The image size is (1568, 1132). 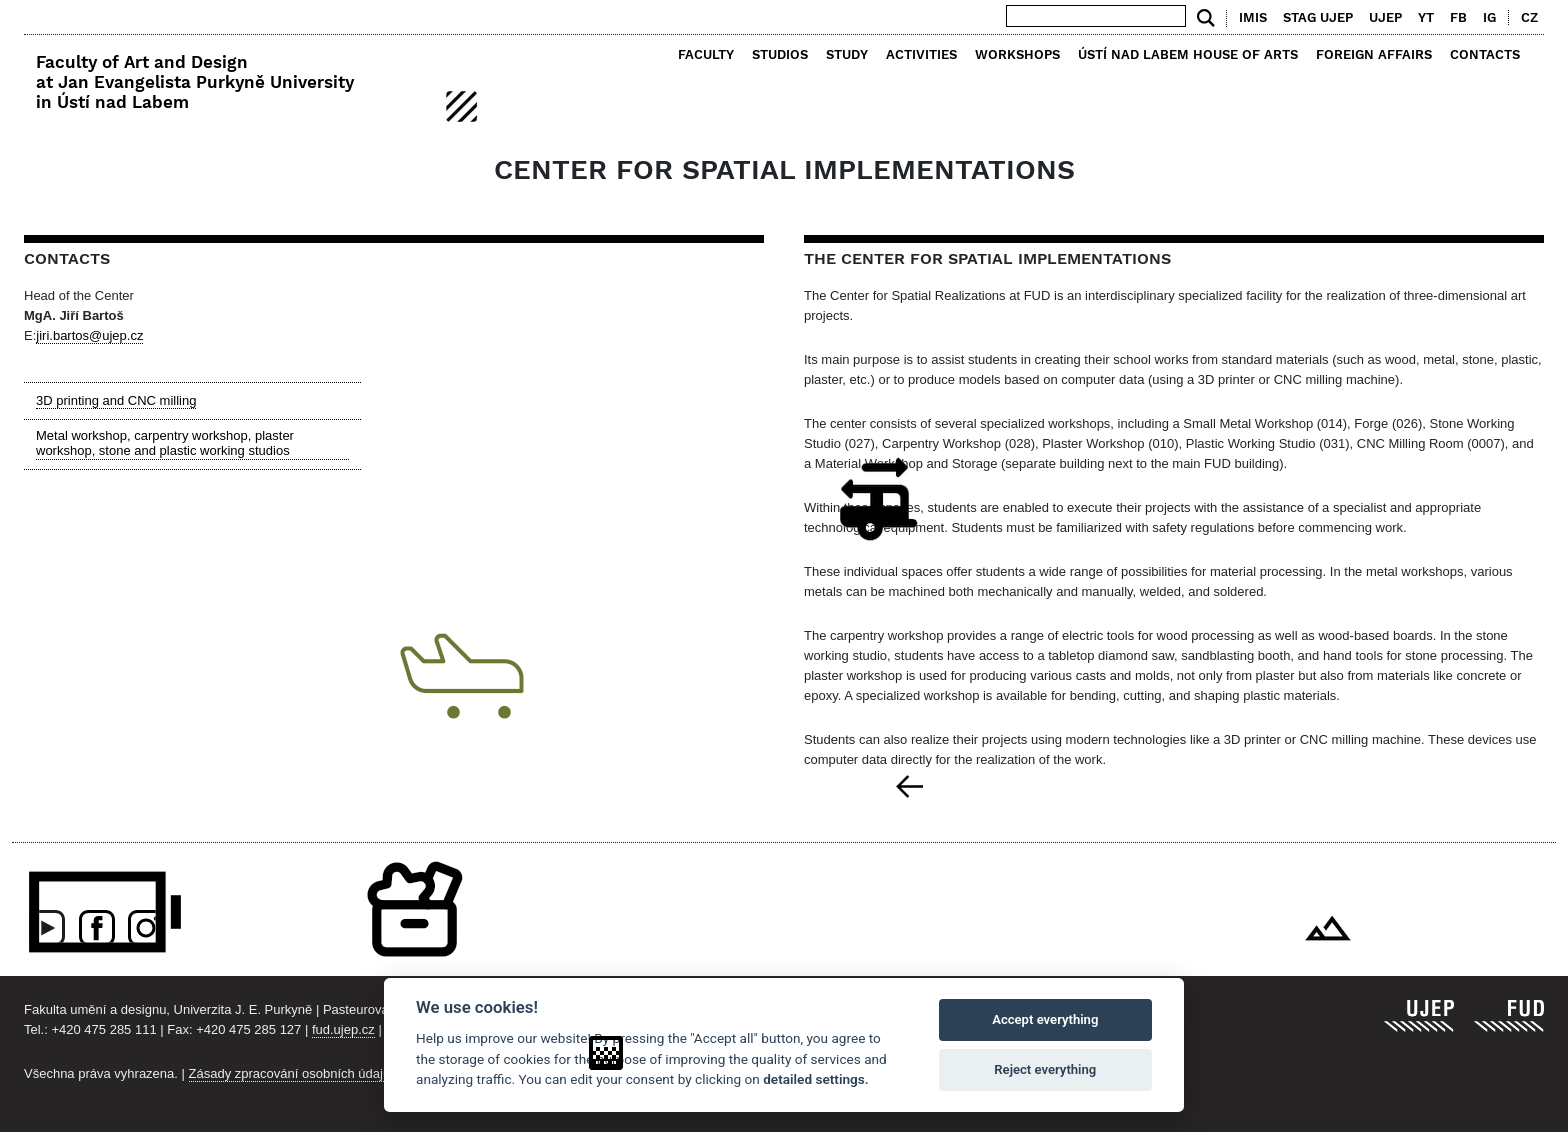 I want to click on view landscape or nature photos, so click(x=1328, y=928).